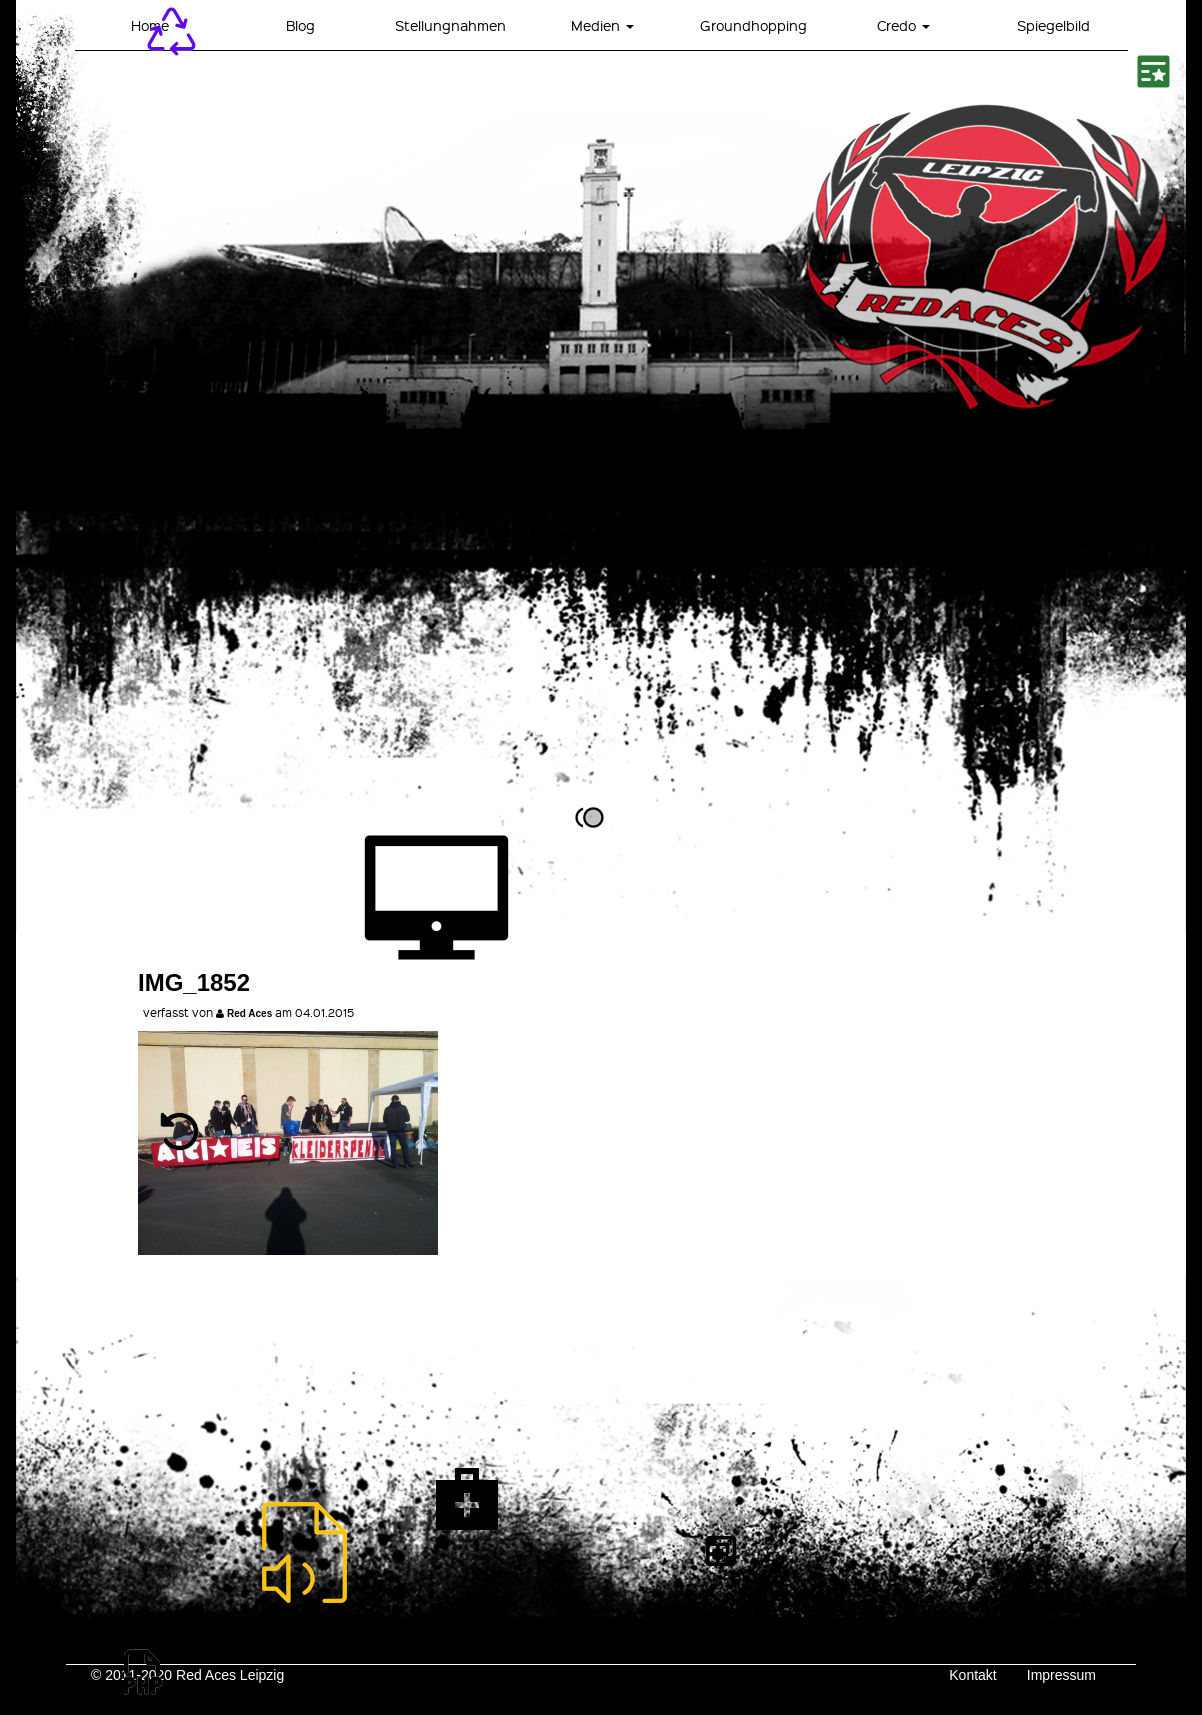 This screenshot has height=1715, width=1202. What do you see at coordinates (1153, 71) in the screenshot?
I see `view your favorites list` at bounding box center [1153, 71].